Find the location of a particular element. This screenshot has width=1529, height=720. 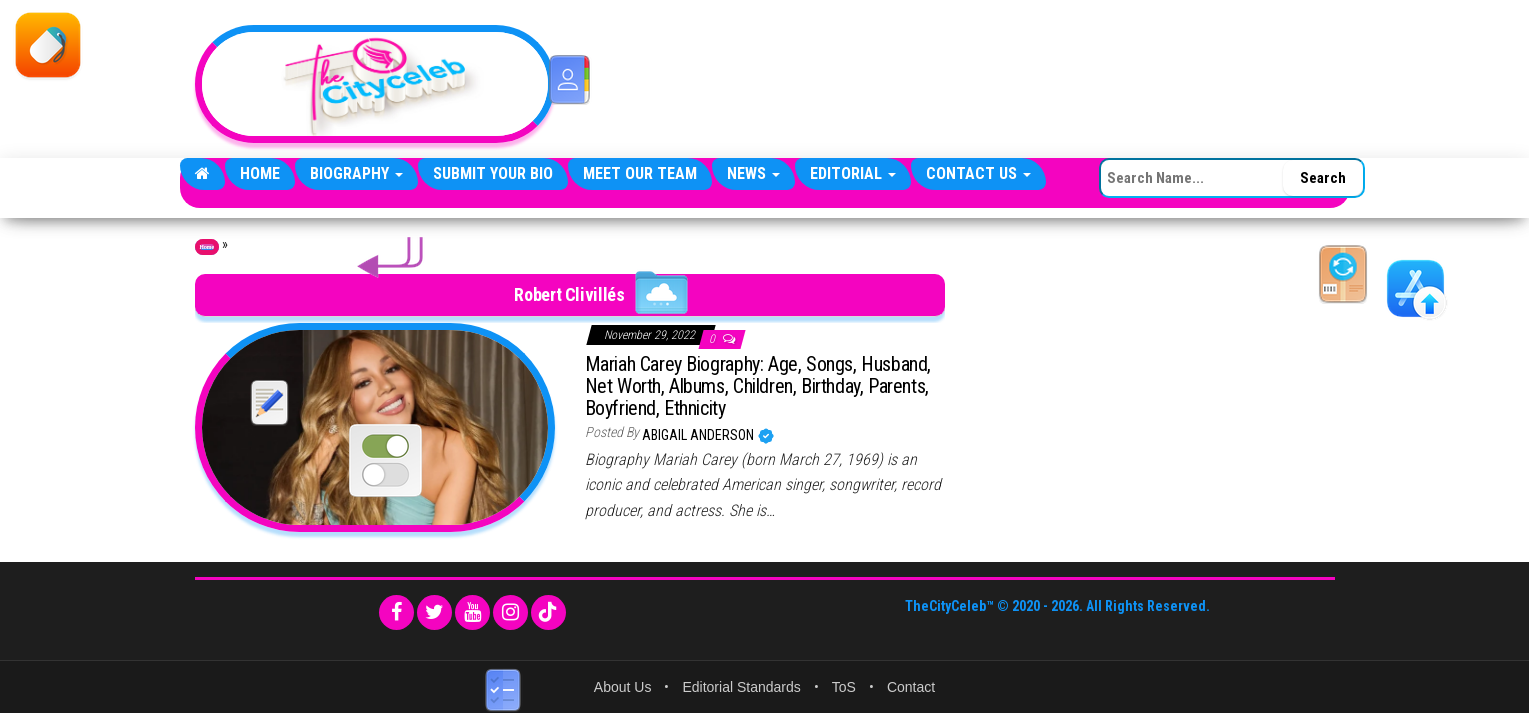

open desktop preferences or settings is located at coordinates (385, 460).